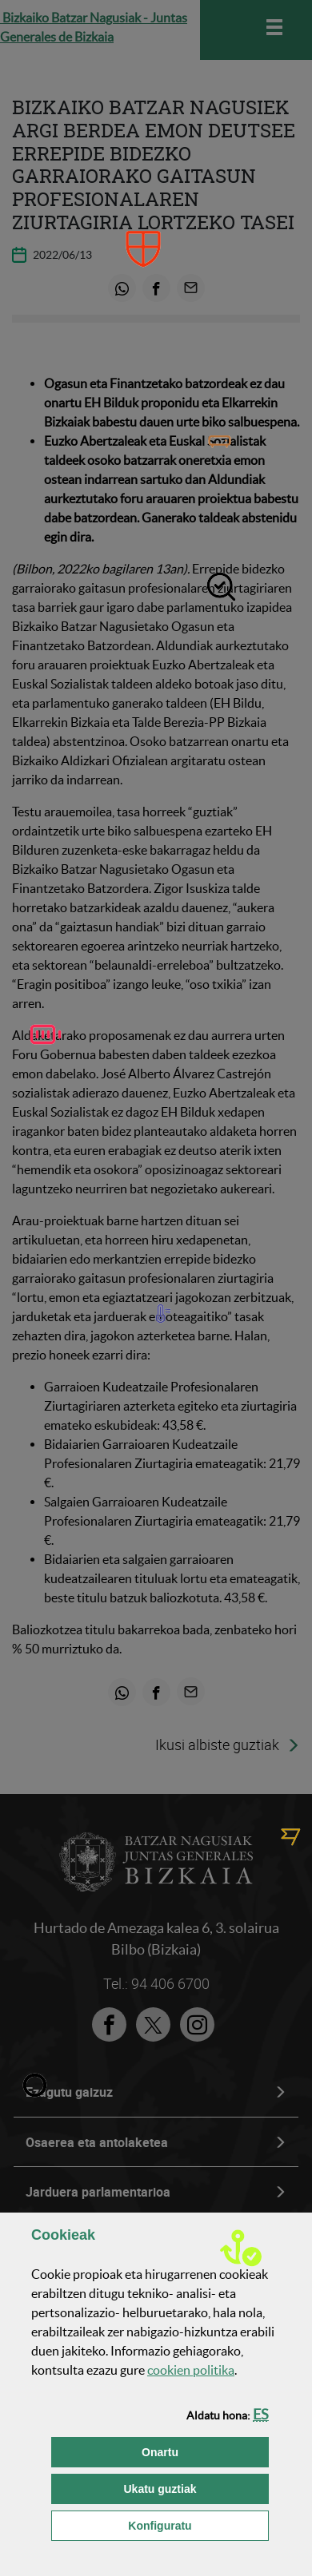  What do you see at coordinates (46, 1034) in the screenshot?
I see `indicates device battery is fully charged` at bounding box center [46, 1034].